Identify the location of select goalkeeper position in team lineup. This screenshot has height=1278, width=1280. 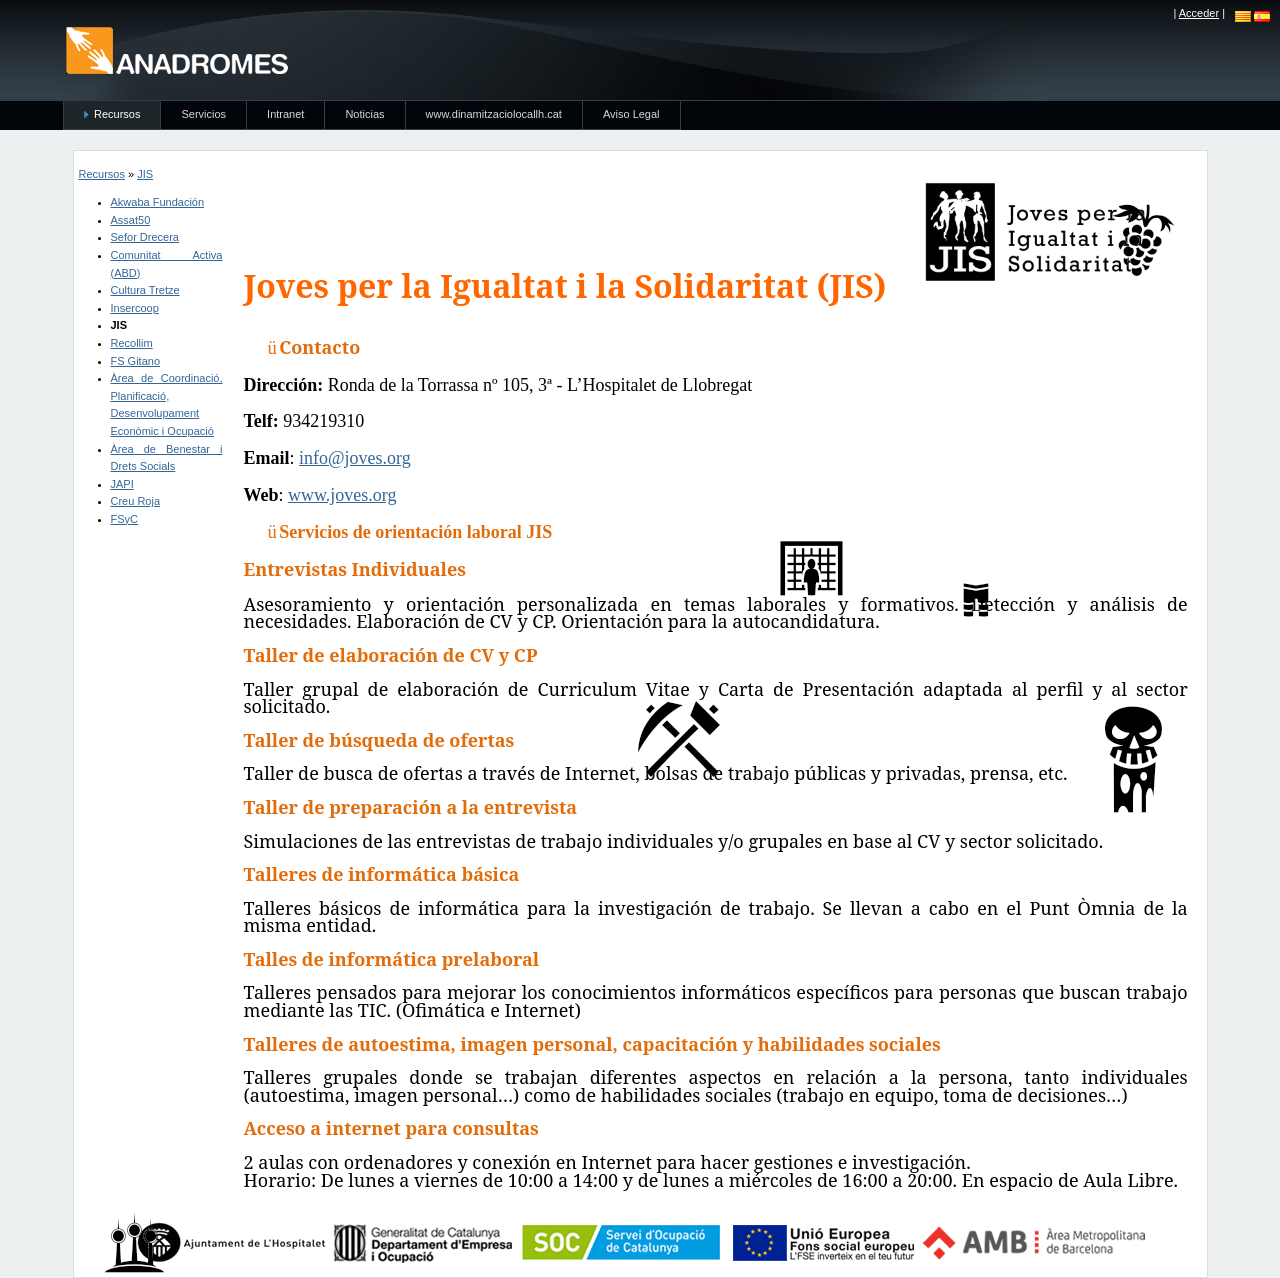
(811, 564).